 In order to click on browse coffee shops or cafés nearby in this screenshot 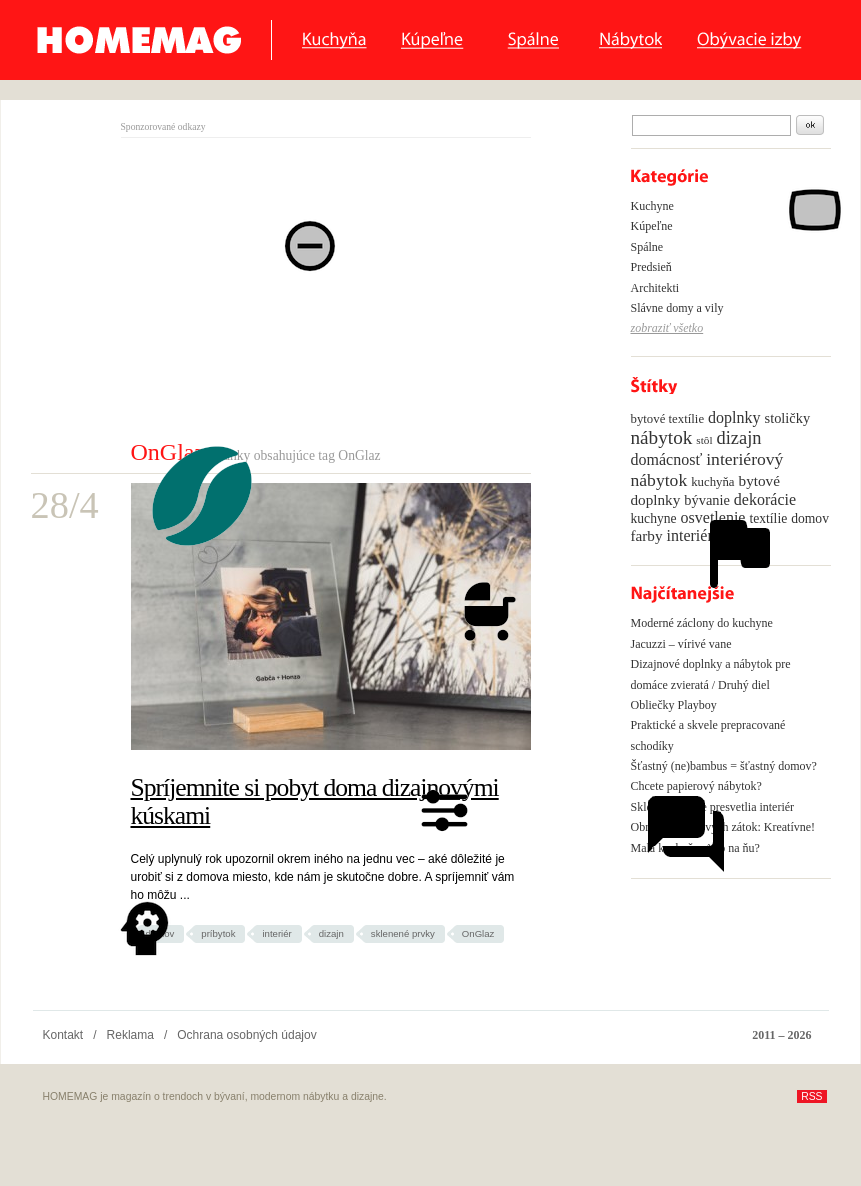, I will do `click(202, 496)`.